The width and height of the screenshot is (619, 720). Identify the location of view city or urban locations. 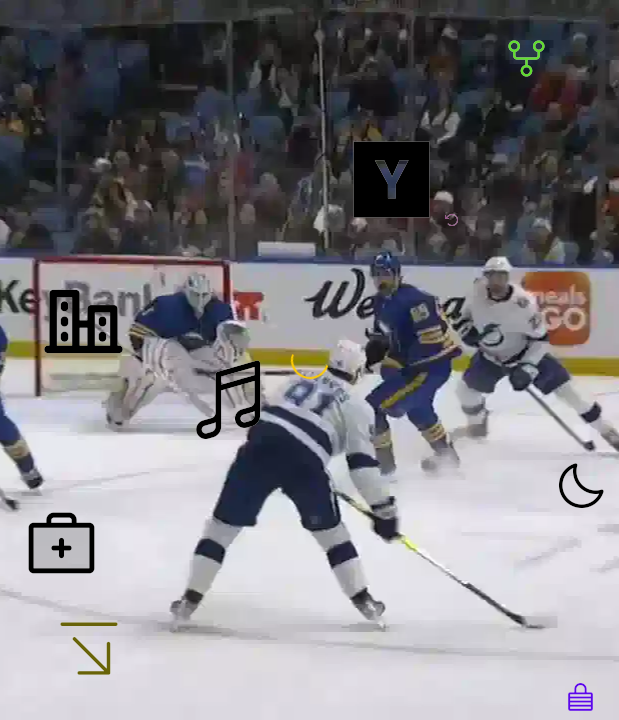
(83, 321).